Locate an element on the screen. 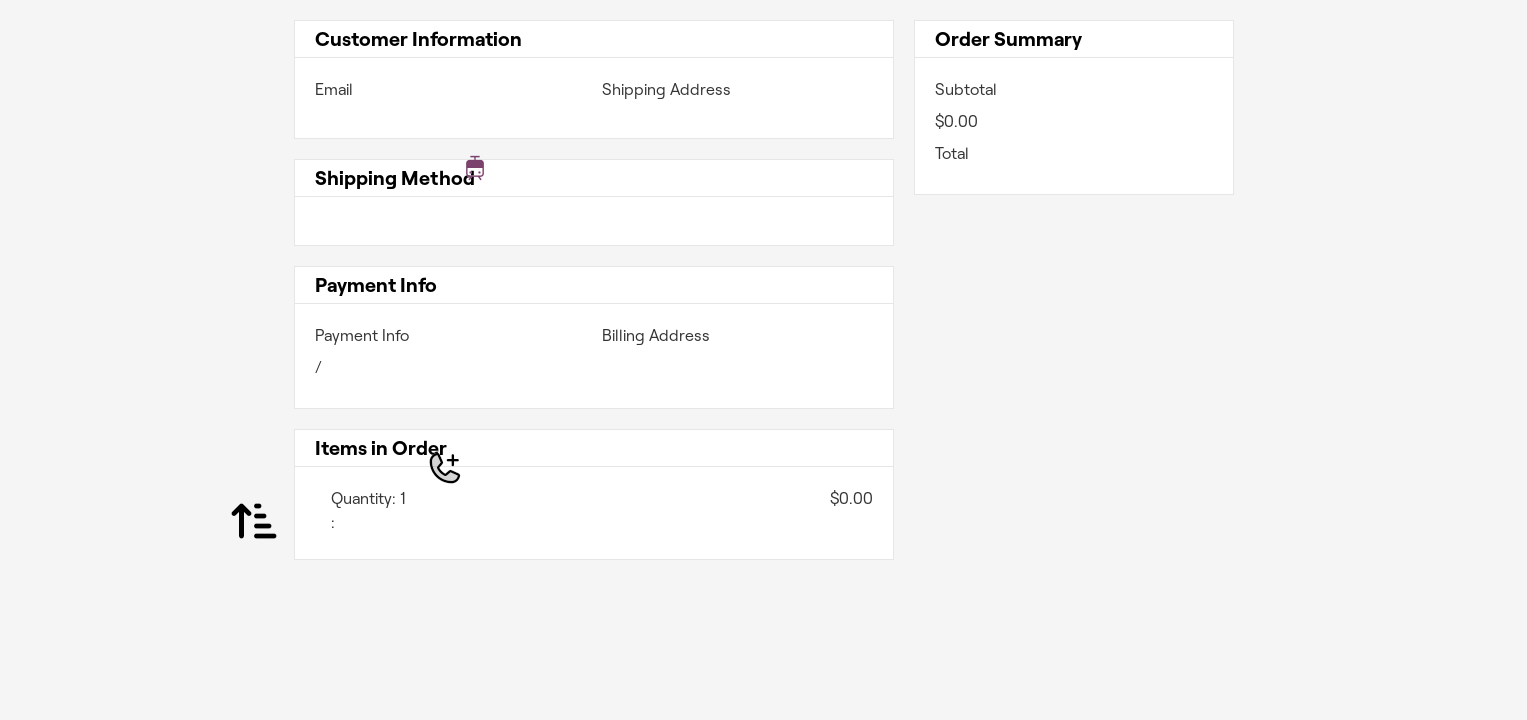 Image resolution: width=1527 pixels, height=720 pixels. access tram or streetcar transit options is located at coordinates (475, 168).